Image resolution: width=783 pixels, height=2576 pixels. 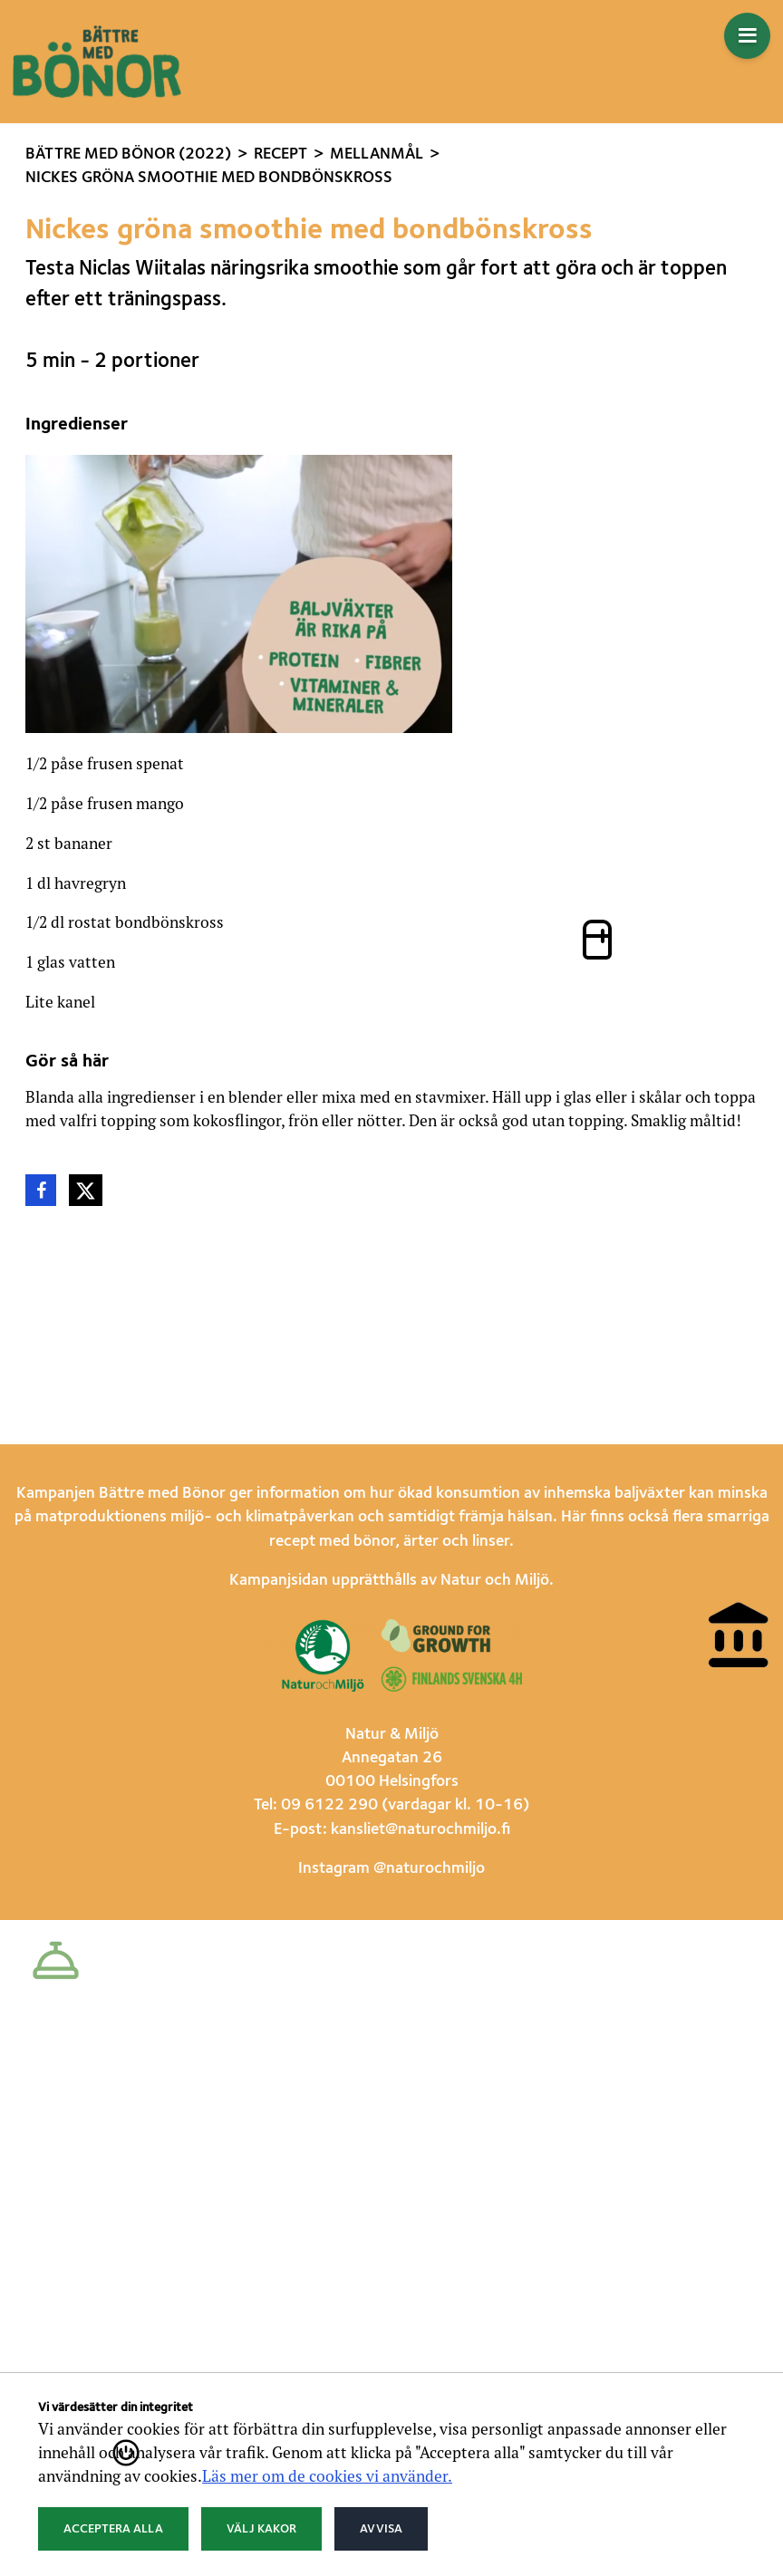 I want to click on access bank or financial account, so click(x=740, y=1635).